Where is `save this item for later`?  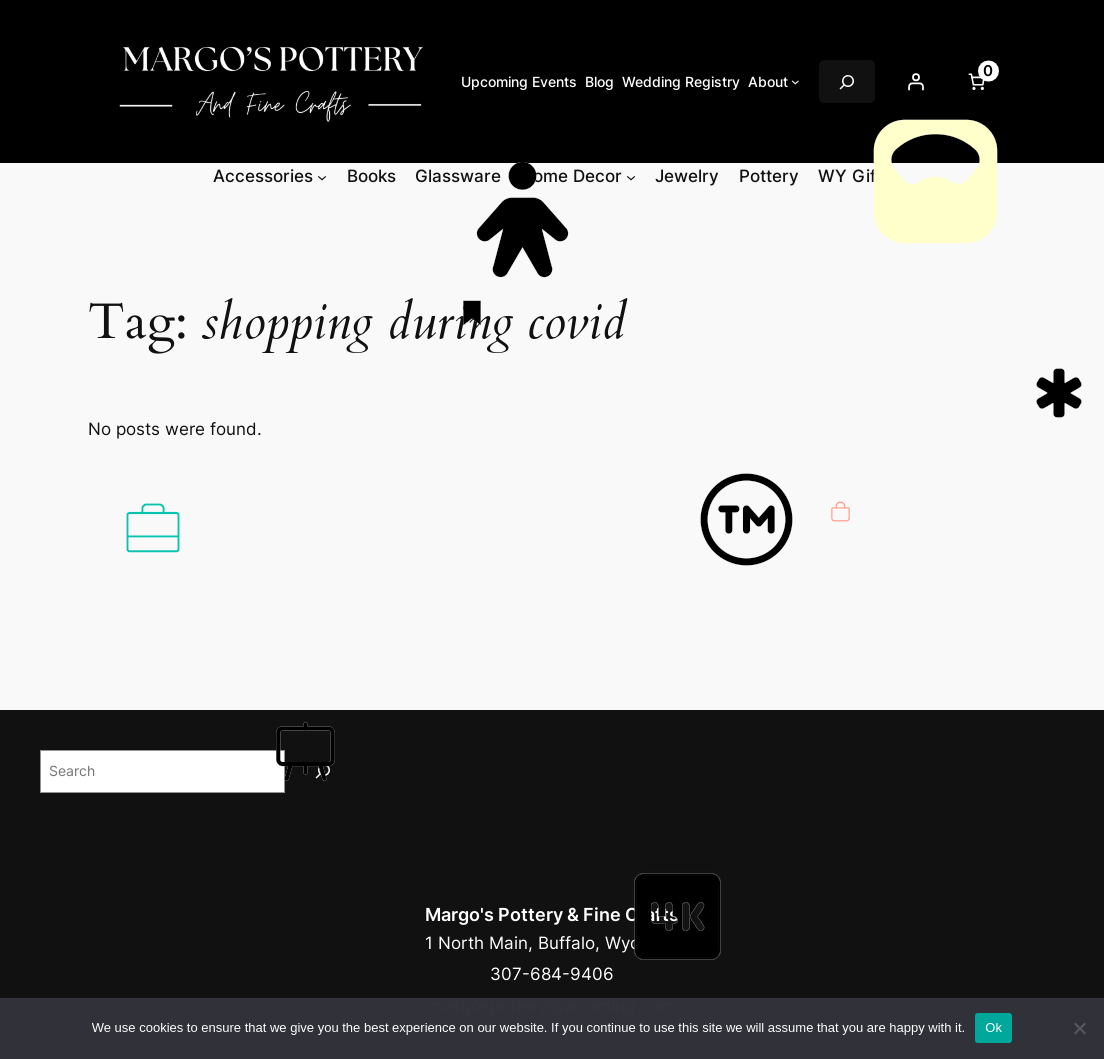 save this item for later is located at coordinates (472, 313).